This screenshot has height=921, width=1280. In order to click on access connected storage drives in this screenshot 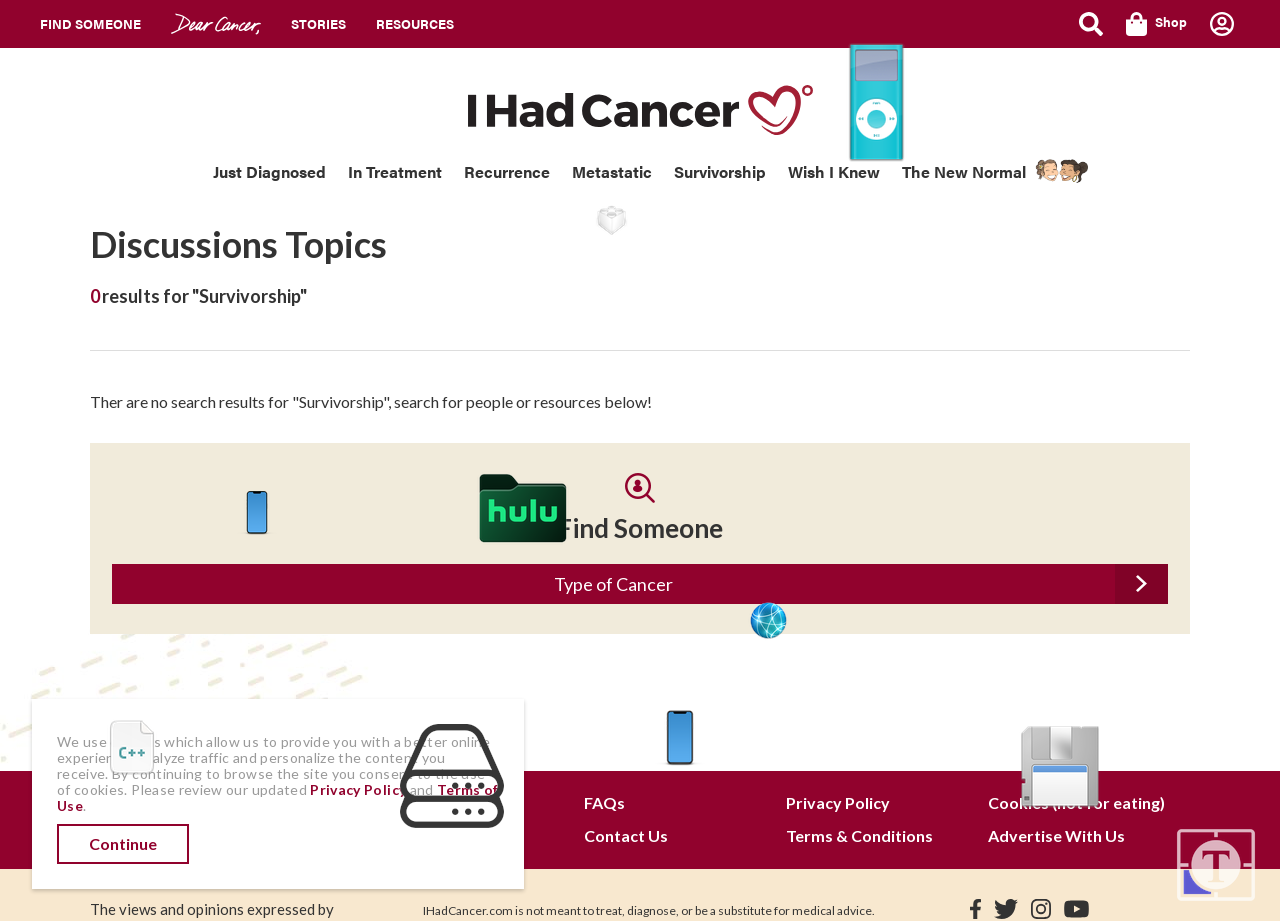, I will do `click(452, 776)`.